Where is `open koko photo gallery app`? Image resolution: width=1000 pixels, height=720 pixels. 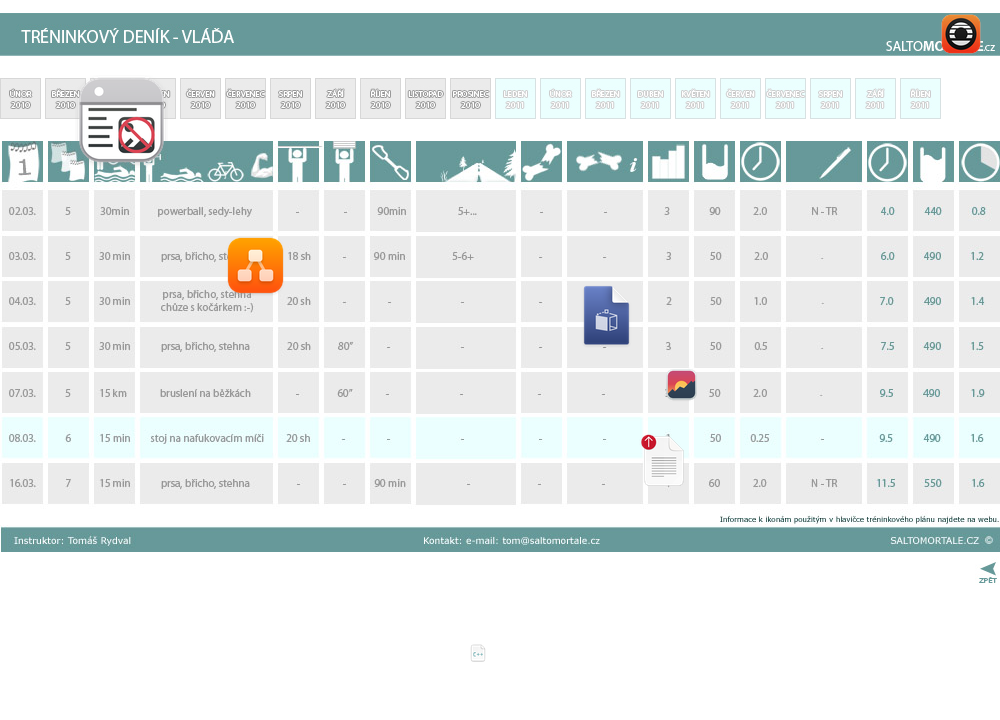 open koko photo gallery app is located at coordinates (681, 384).